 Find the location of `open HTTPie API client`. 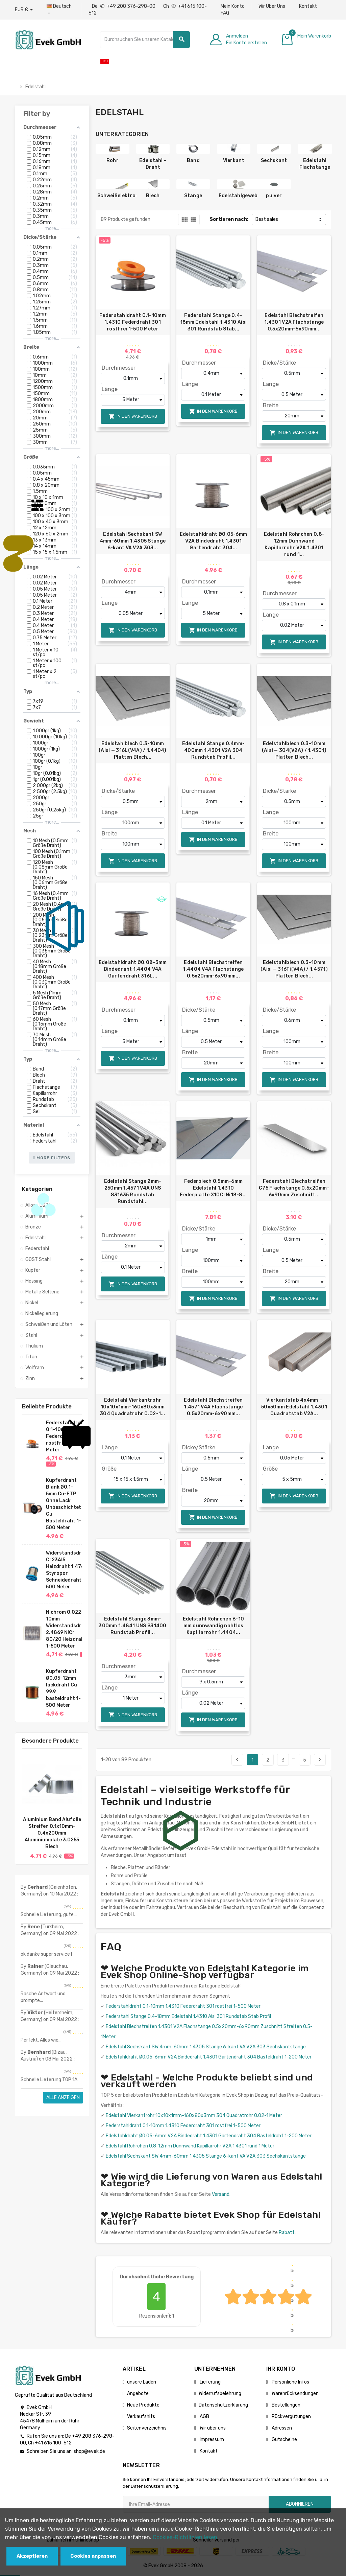

open HTTPie API client is located at coordinates (18, 553).